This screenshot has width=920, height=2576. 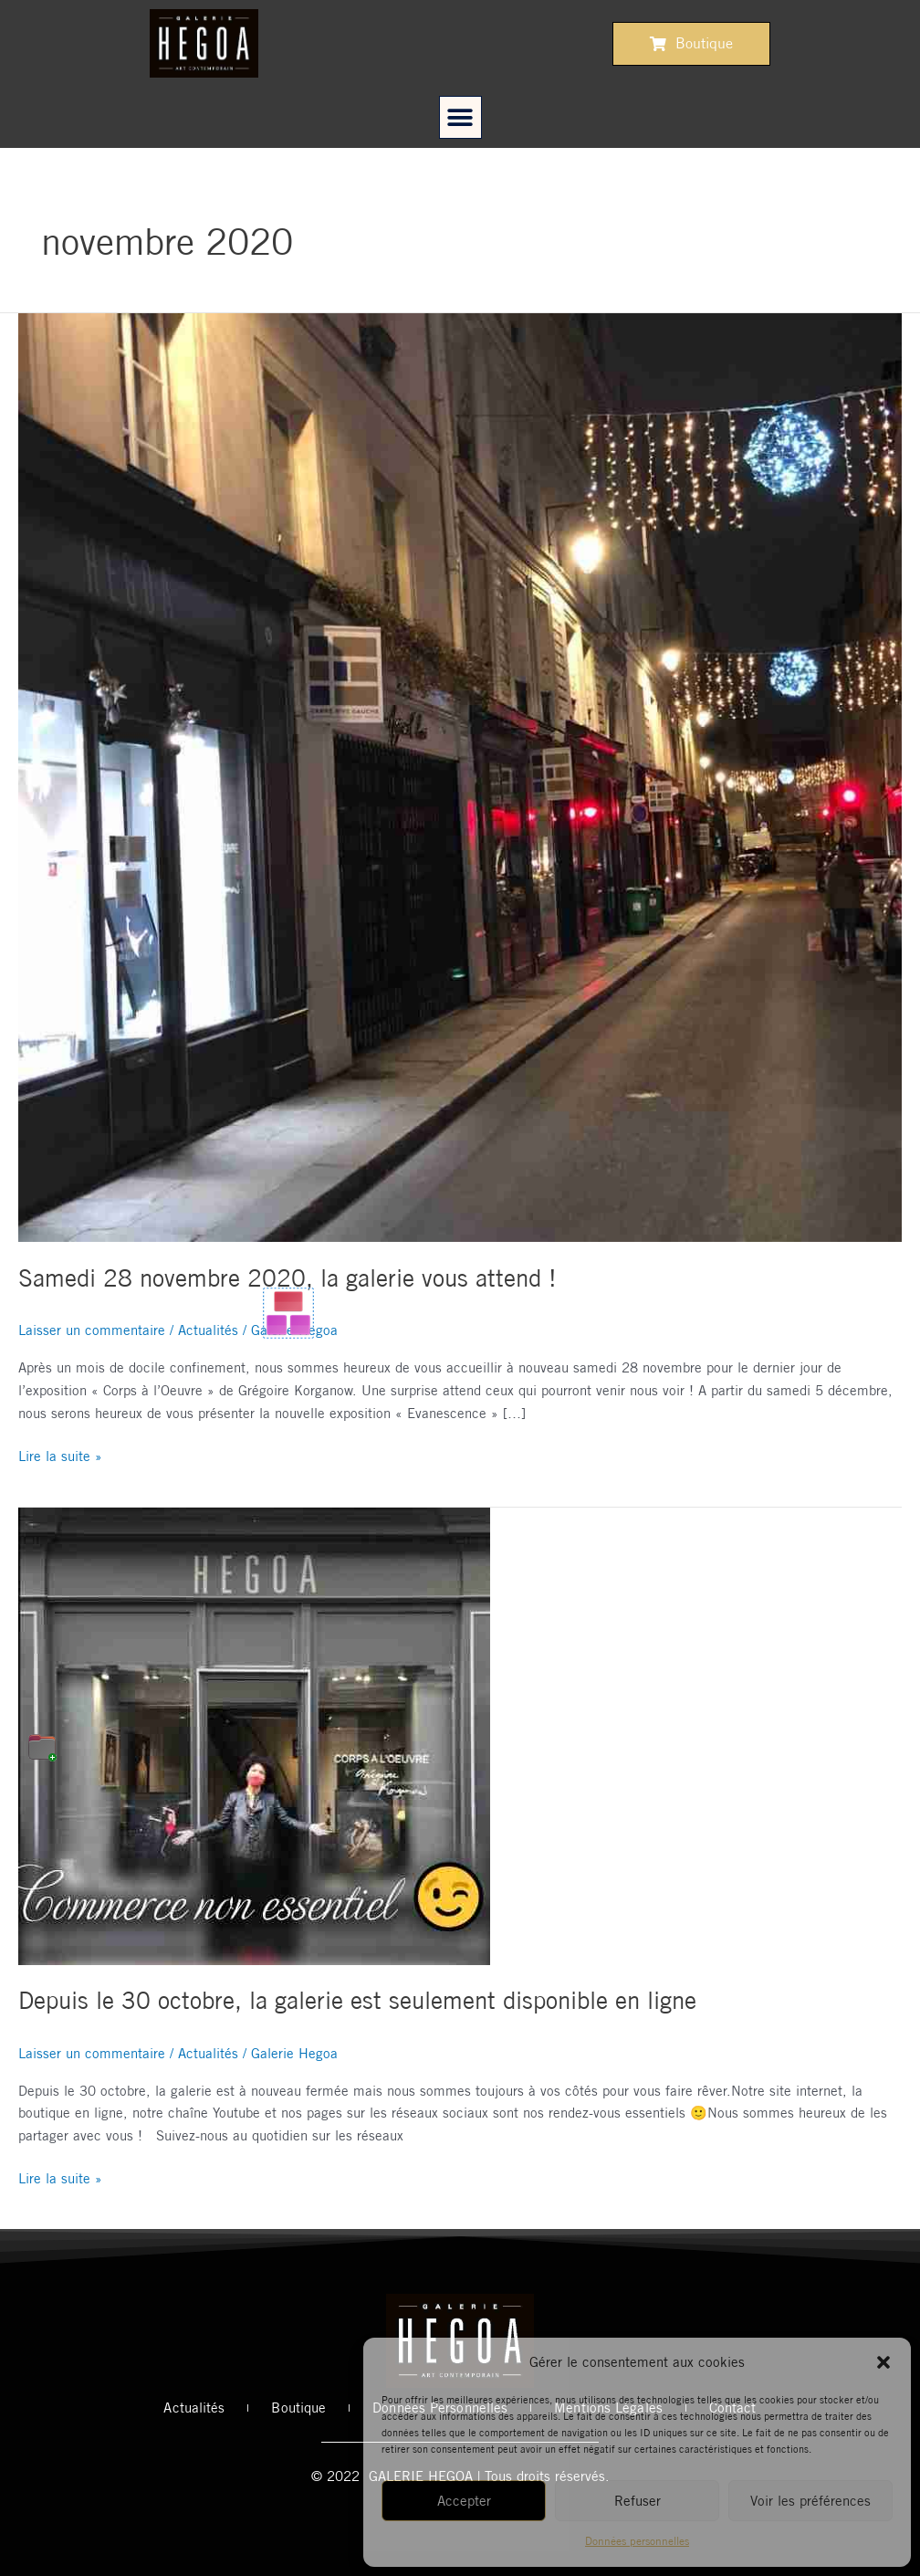 What do you see at coordinates (288, 1313) in the screenshot?
I see `select all items in the current view` at bounding box center [288, 1313].